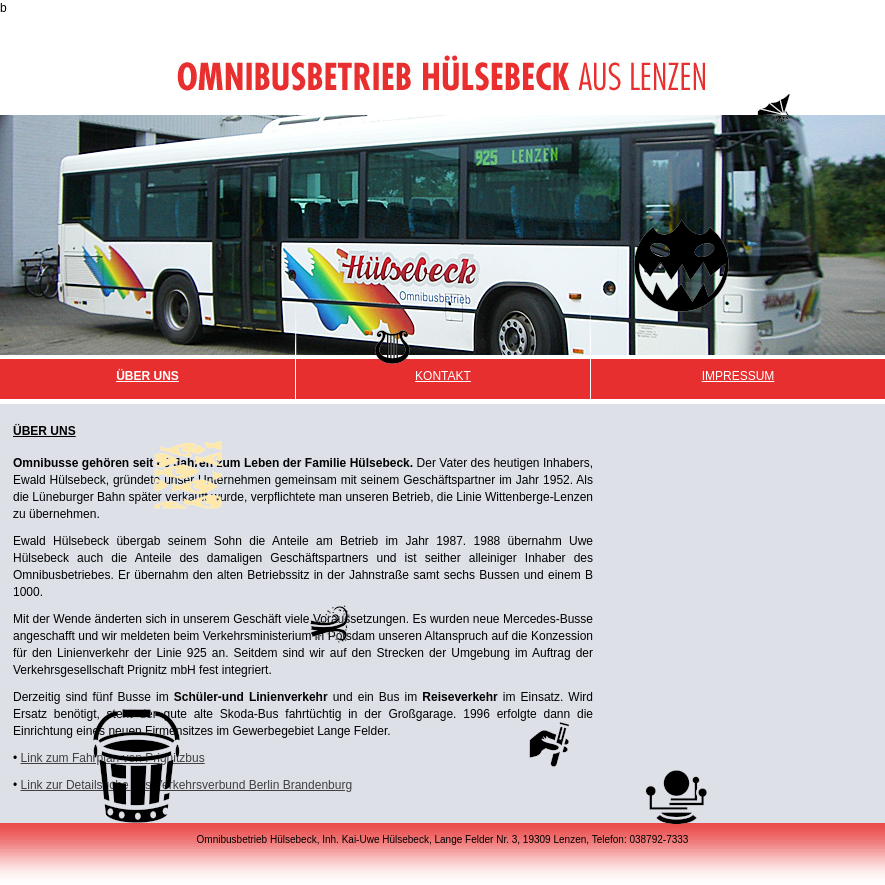 This screenshot has width=885, height=885. What do you see at coordinates (188, 475) in the screenshot?
I see `indicates marine life or aquarium feature in a game` at bounding box center [188, 475].